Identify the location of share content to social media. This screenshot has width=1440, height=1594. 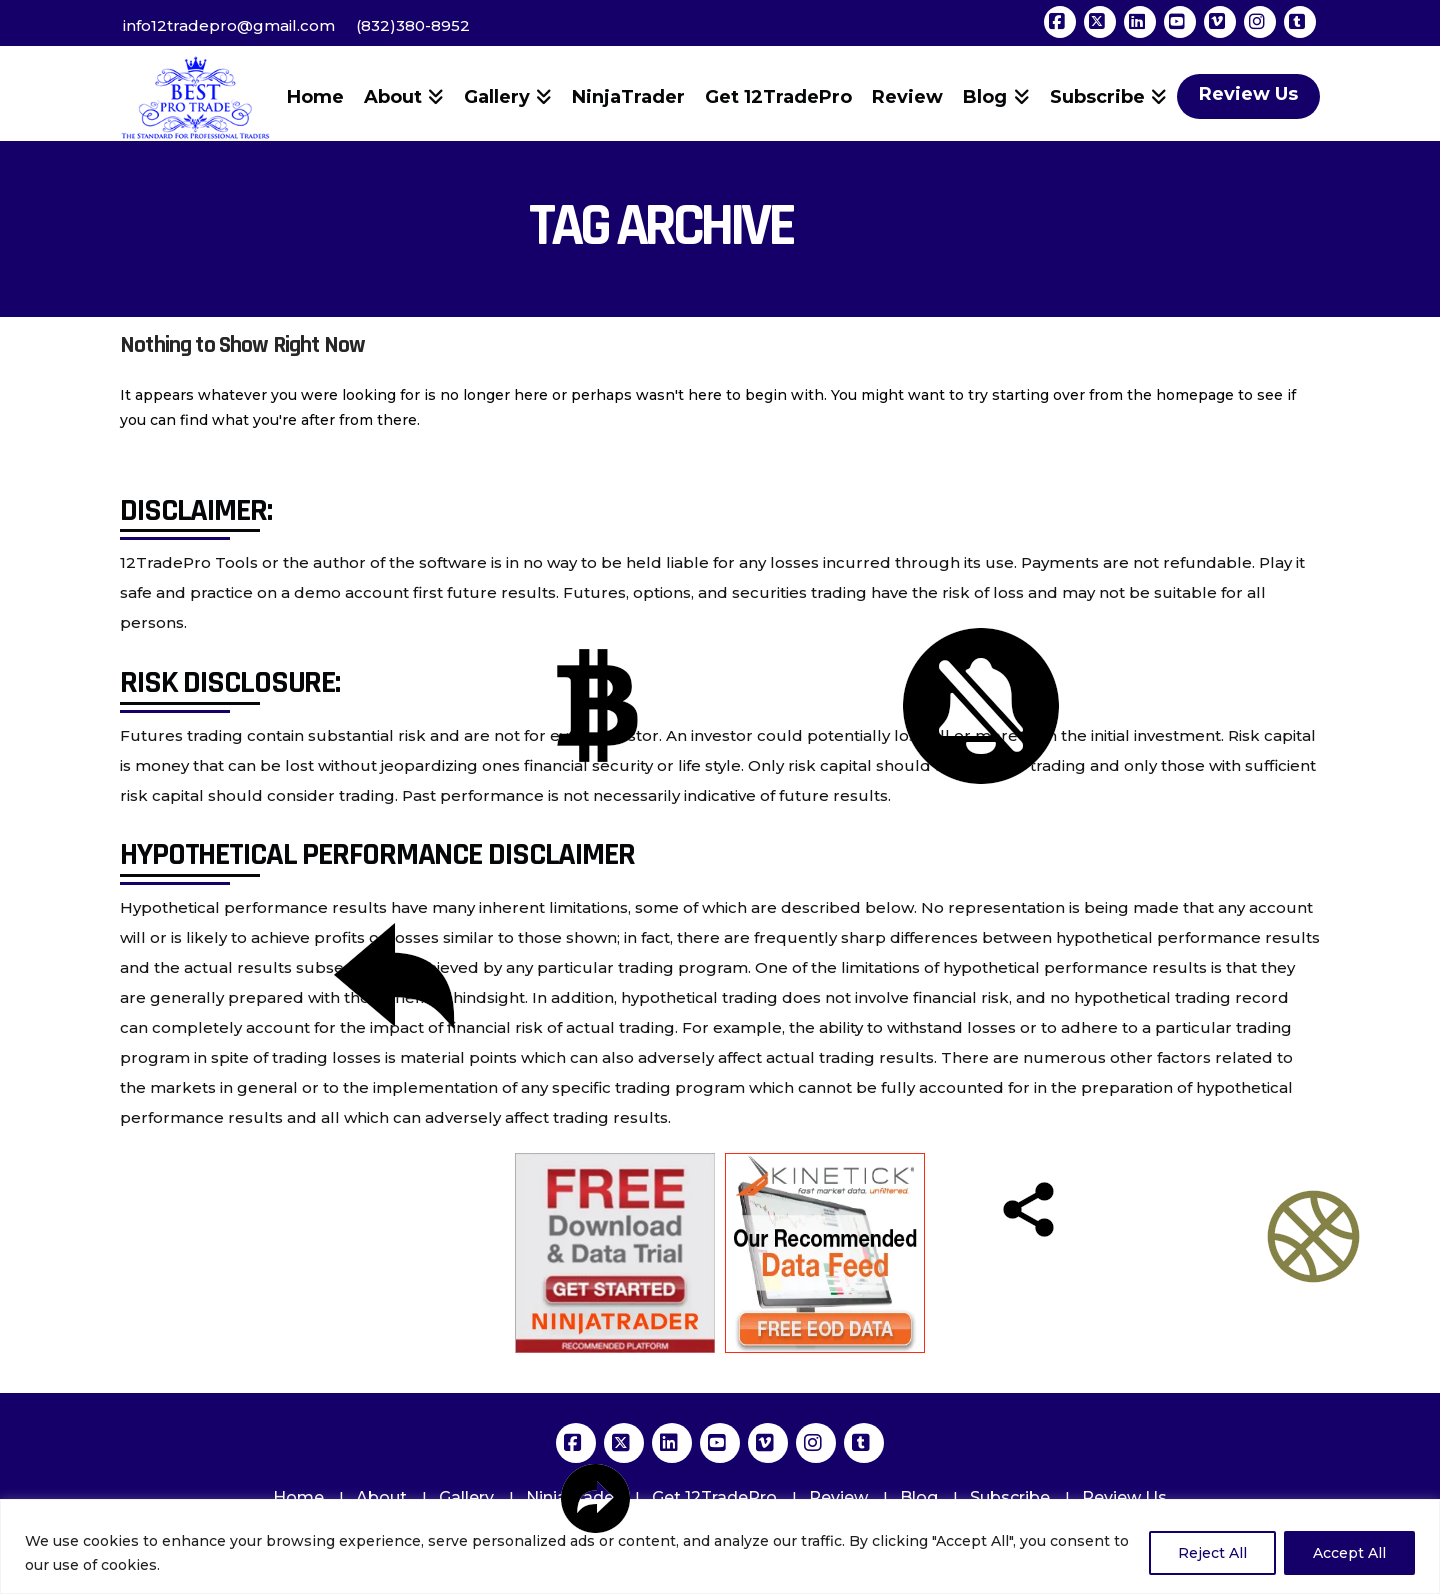
(1028, 1209).